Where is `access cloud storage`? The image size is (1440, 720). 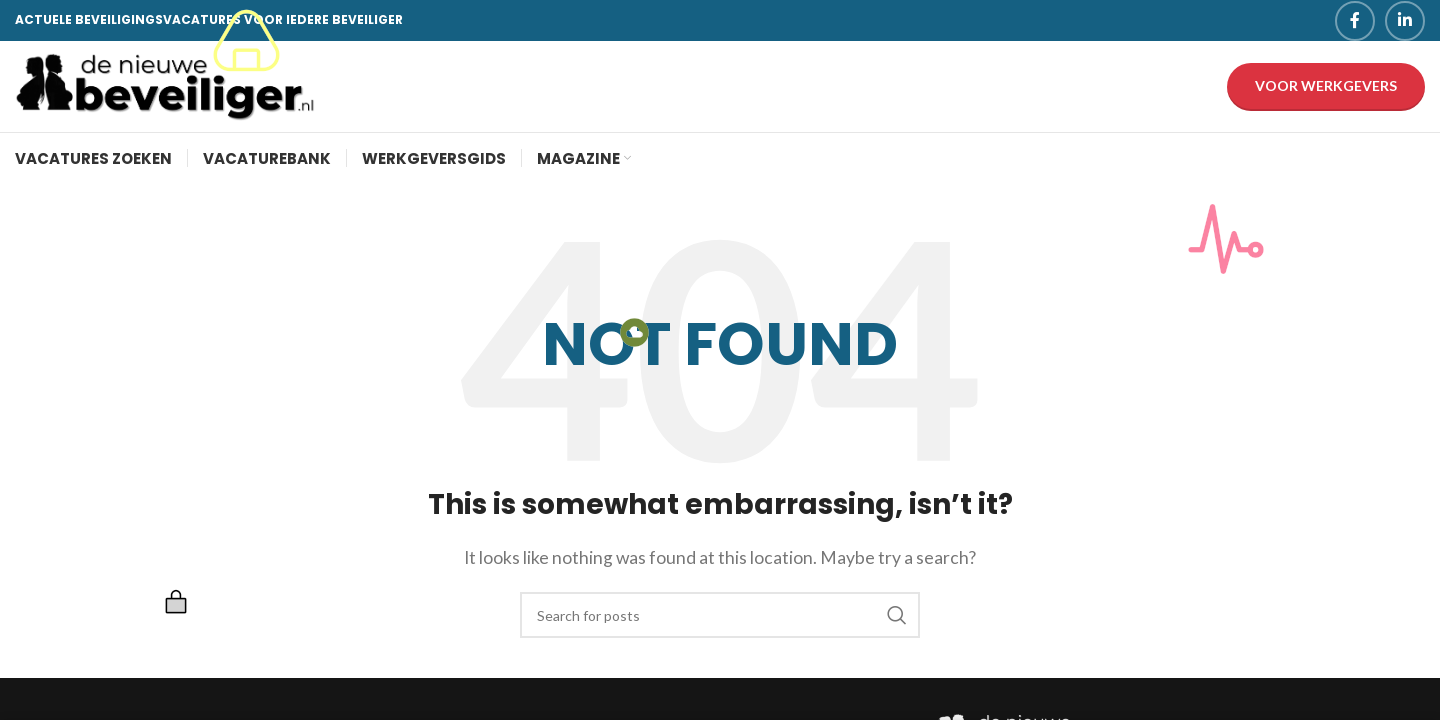
access cloud storage is located at coordinates (634, 332).